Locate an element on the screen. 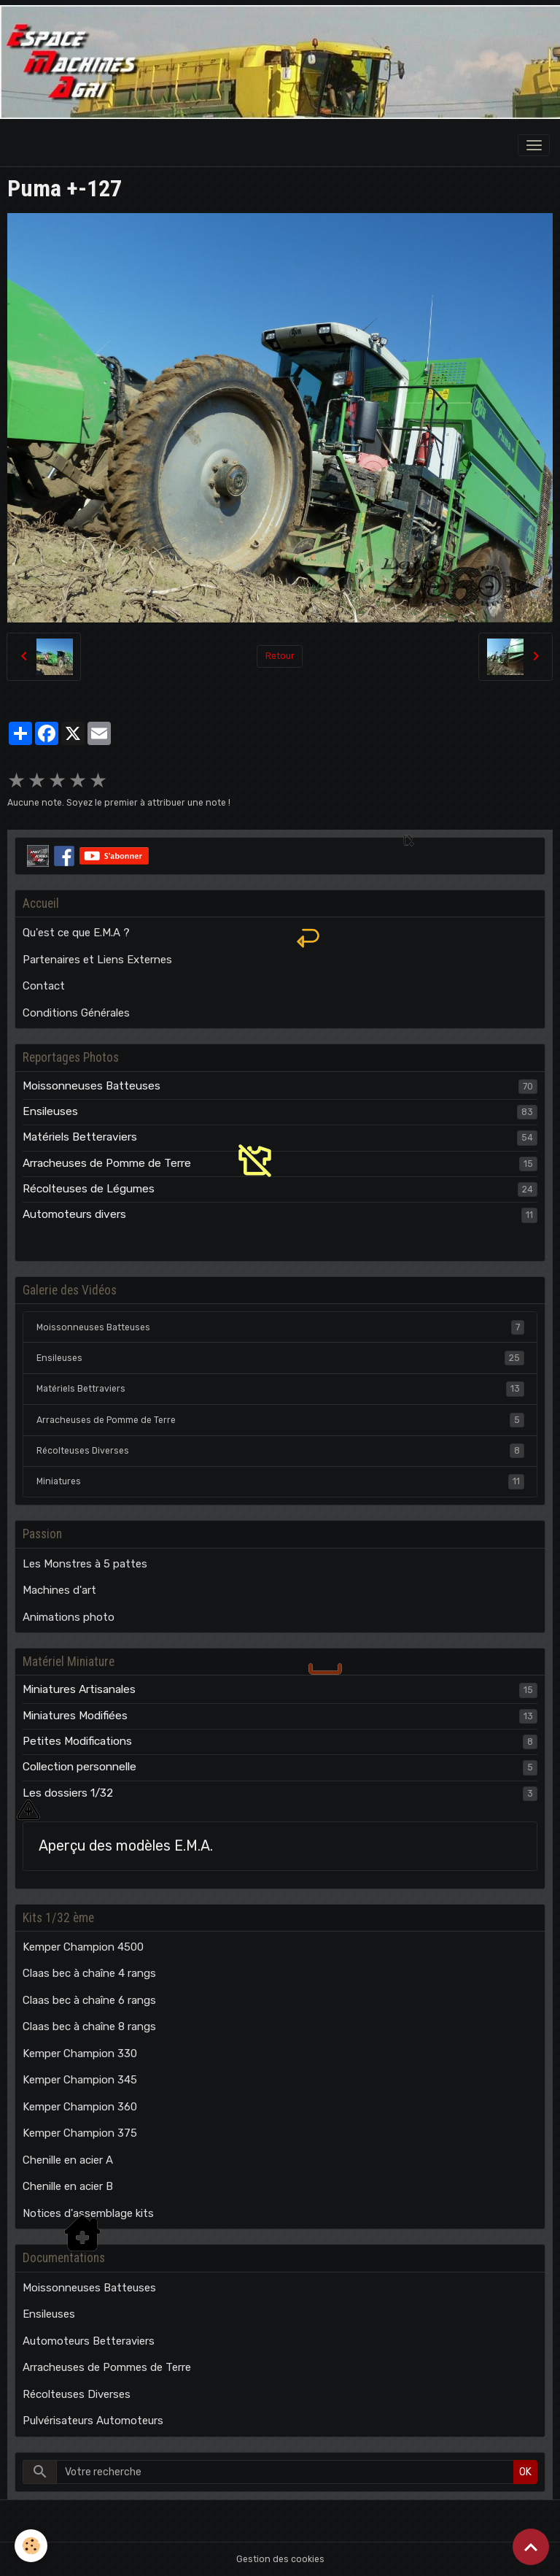 This screenshot has width=560, height=2576. add a new warning or alert is located at coordinates (28, 1810).